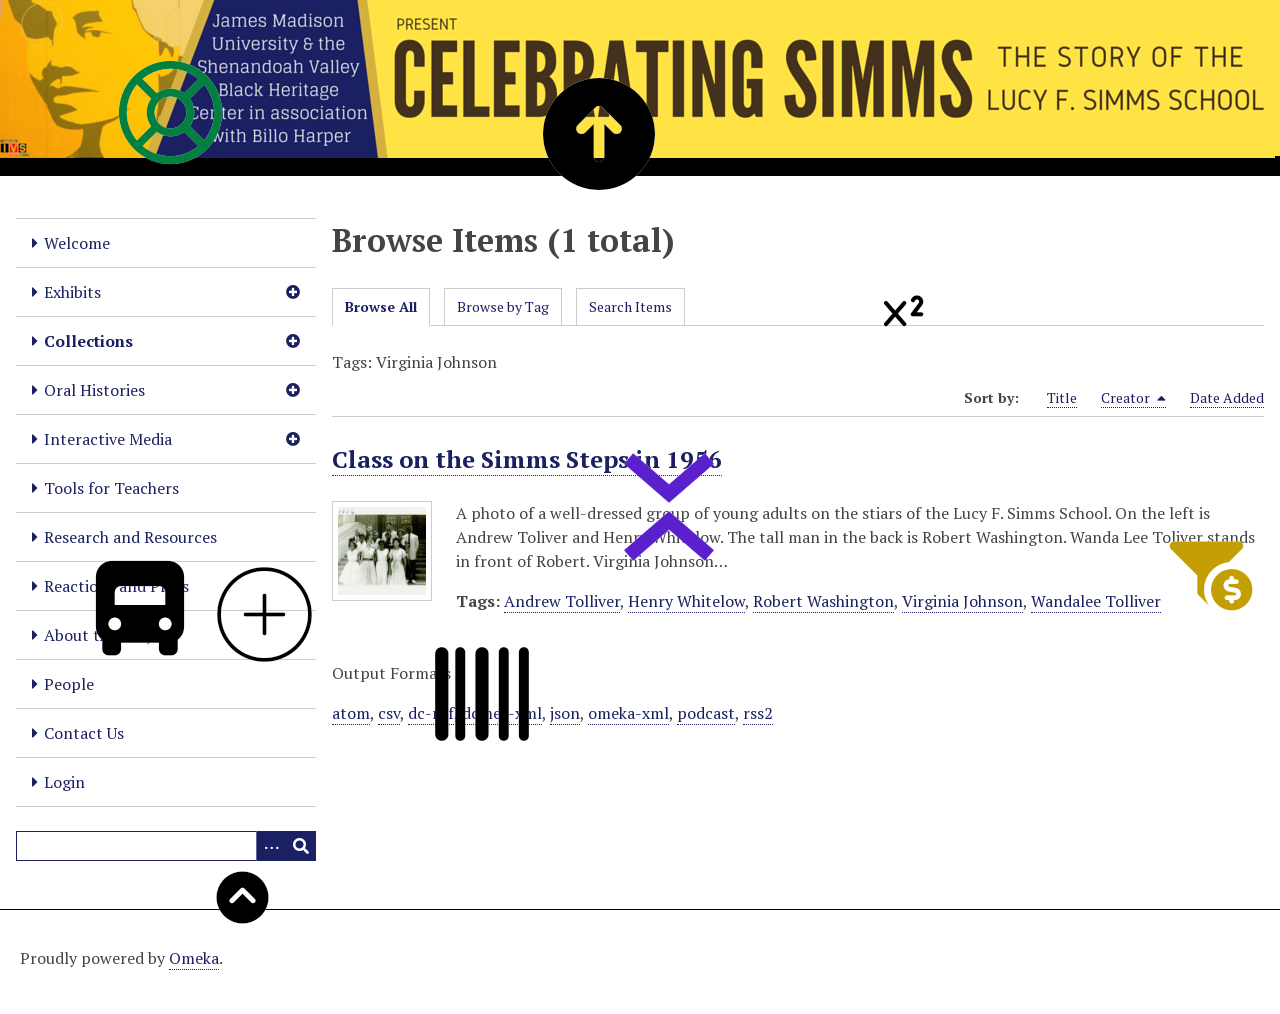 The height and width of the screenshot is (1014, 1280). I want to click on filter sales or revenue data, so click(1211, 569).